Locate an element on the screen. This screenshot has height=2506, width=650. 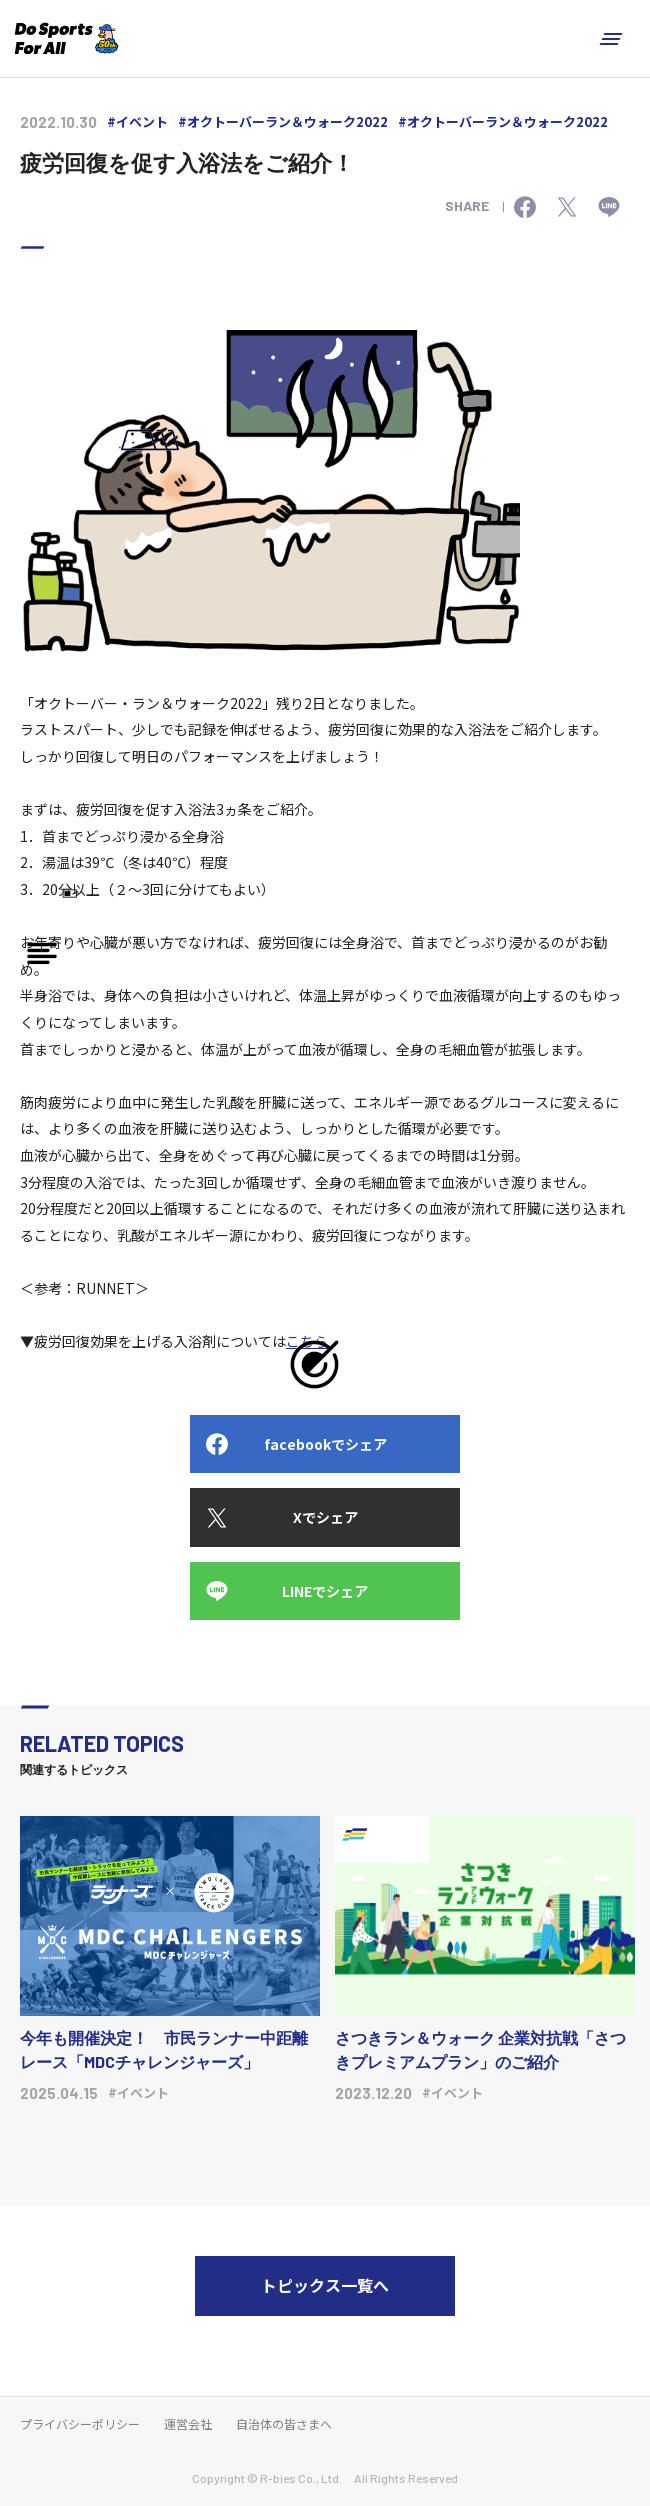
indicates battery is at 50% charge is located at coordinates (70, 893).